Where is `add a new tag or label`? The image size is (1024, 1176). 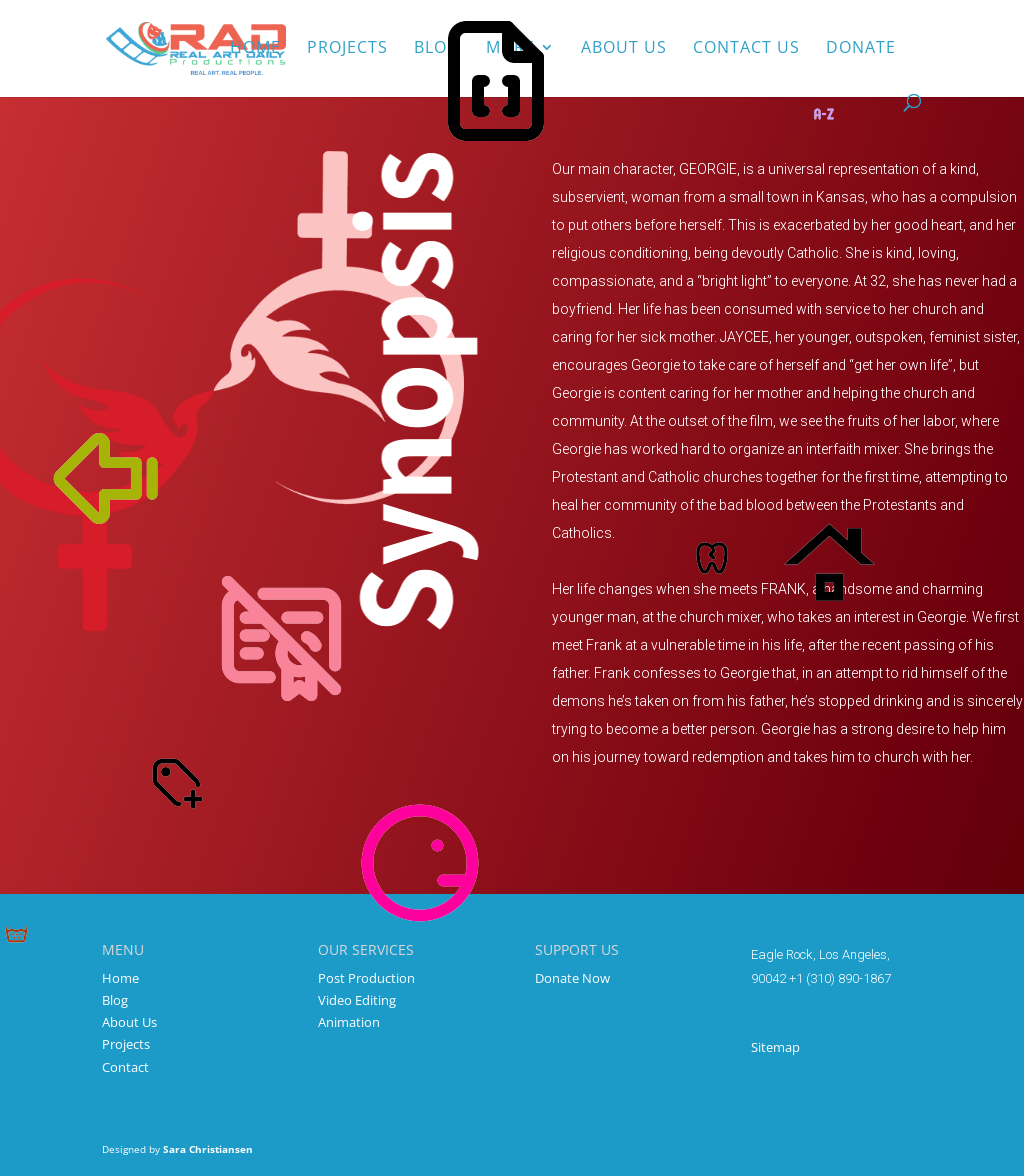
add a new tag or label is located at coordinates (176, 782).